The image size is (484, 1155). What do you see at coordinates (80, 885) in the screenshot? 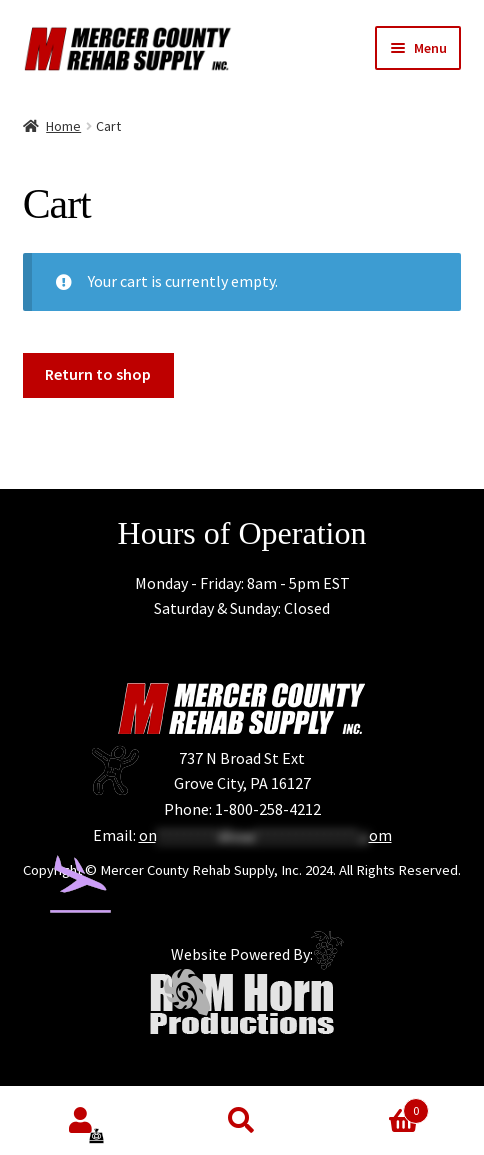
I see `indicates incoming flight arrival` at bounding box center [80, 885].